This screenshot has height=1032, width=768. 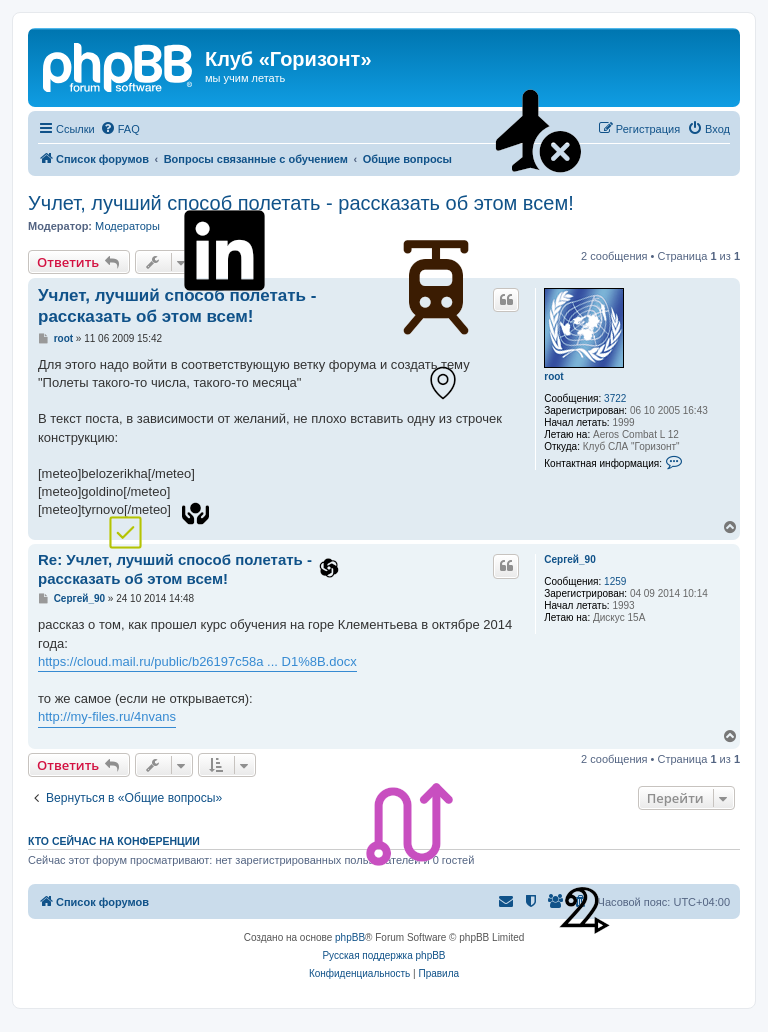 What do you see at coordinates (436, 286) in the screenshot?
I see `access public transit or tram routes` at bounding box center [436, 286].